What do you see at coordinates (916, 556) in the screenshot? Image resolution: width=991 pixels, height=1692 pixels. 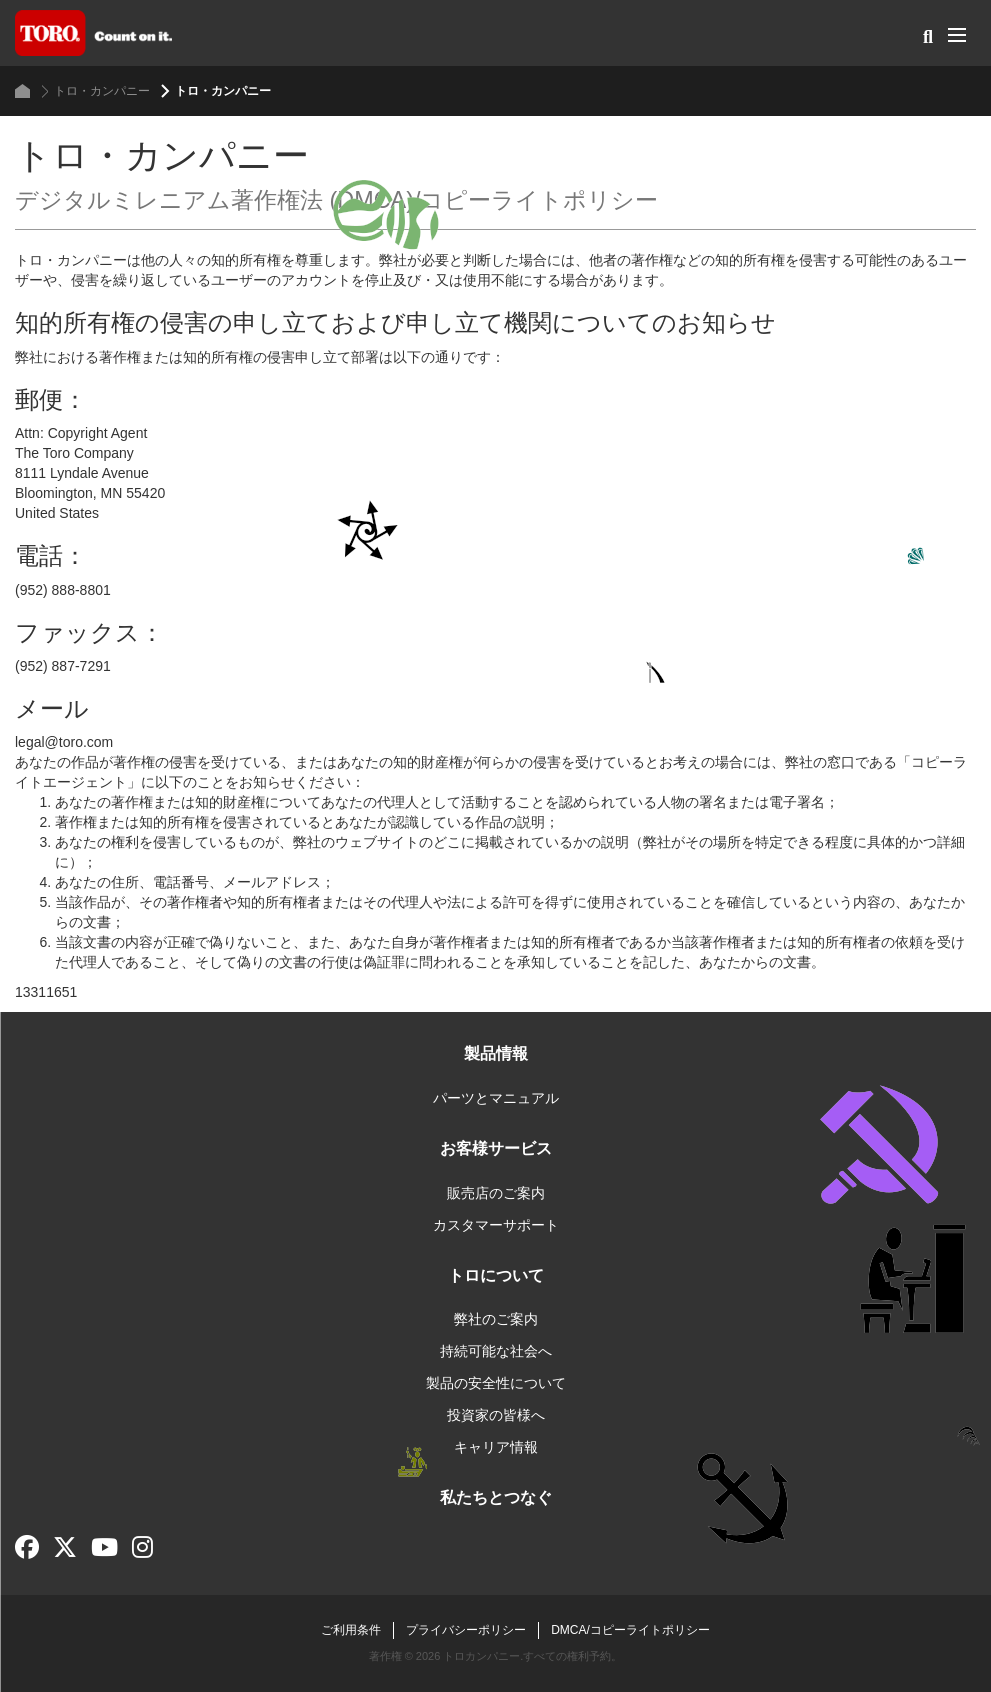 I see `select claw or slash attack ability` at bounding box center [916, 556].